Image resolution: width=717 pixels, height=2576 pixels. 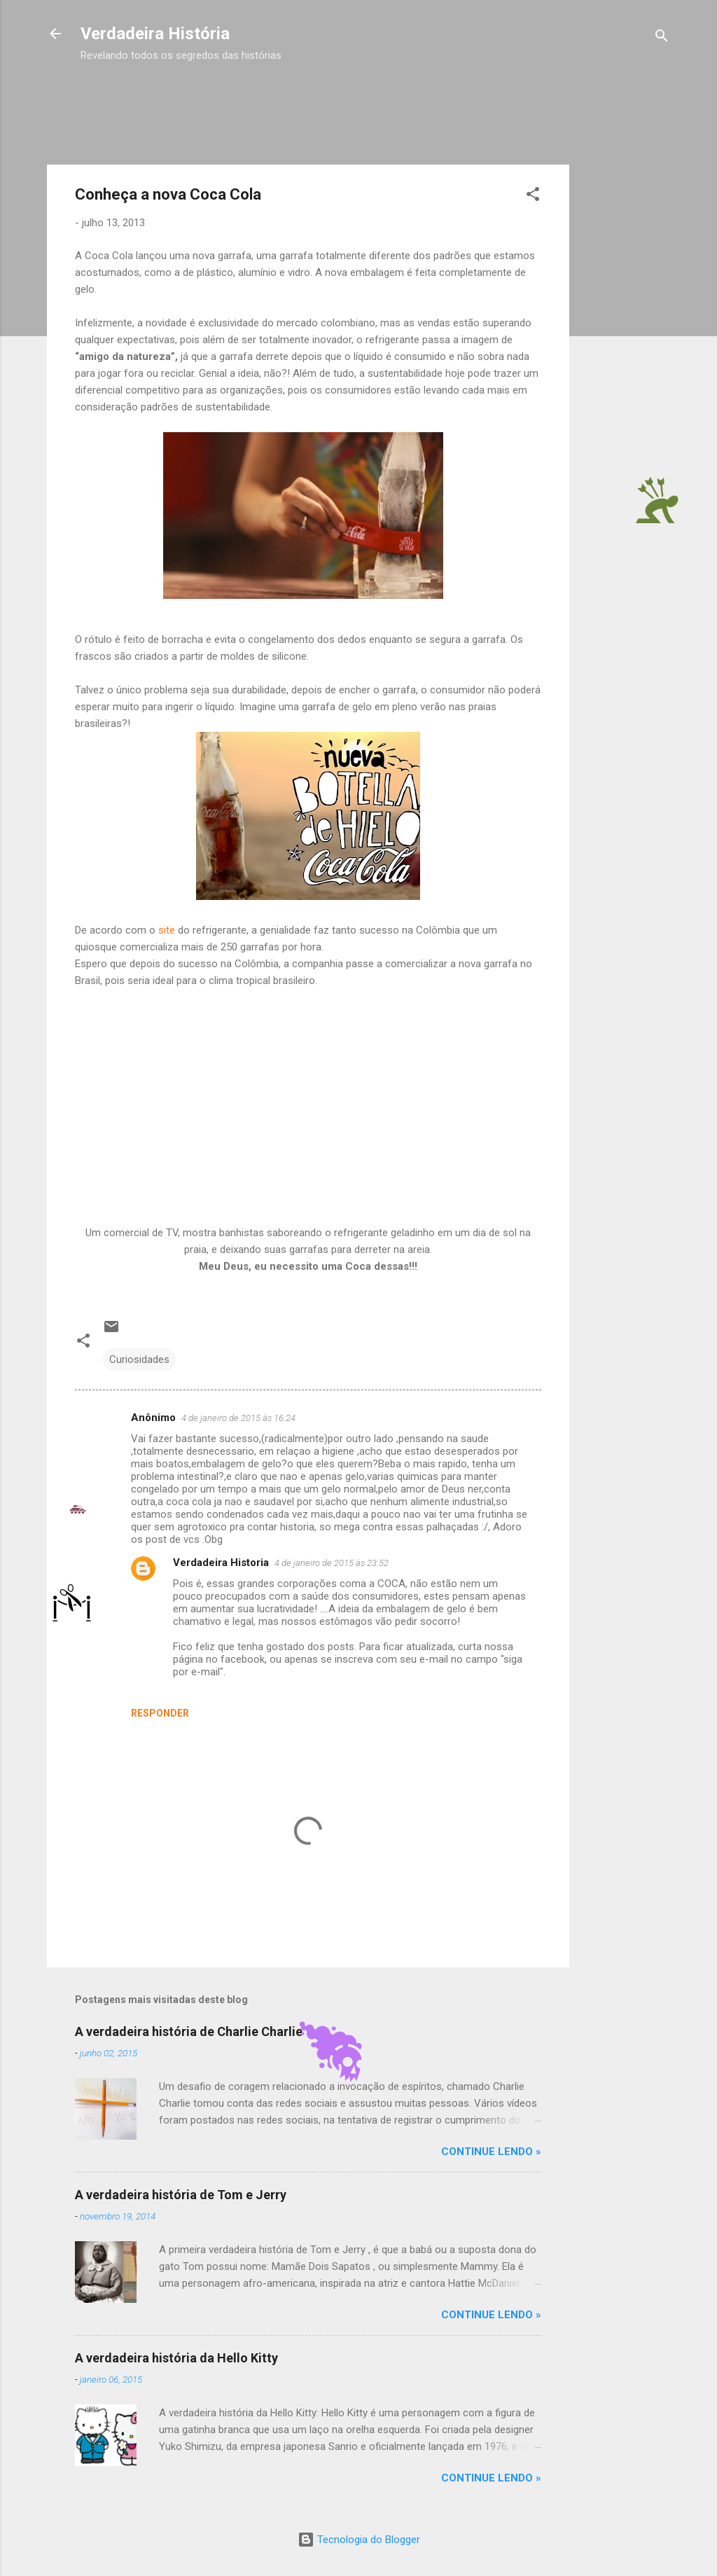 I want to click on indicates a new feature or section launch, so click(x=71, y=1602).